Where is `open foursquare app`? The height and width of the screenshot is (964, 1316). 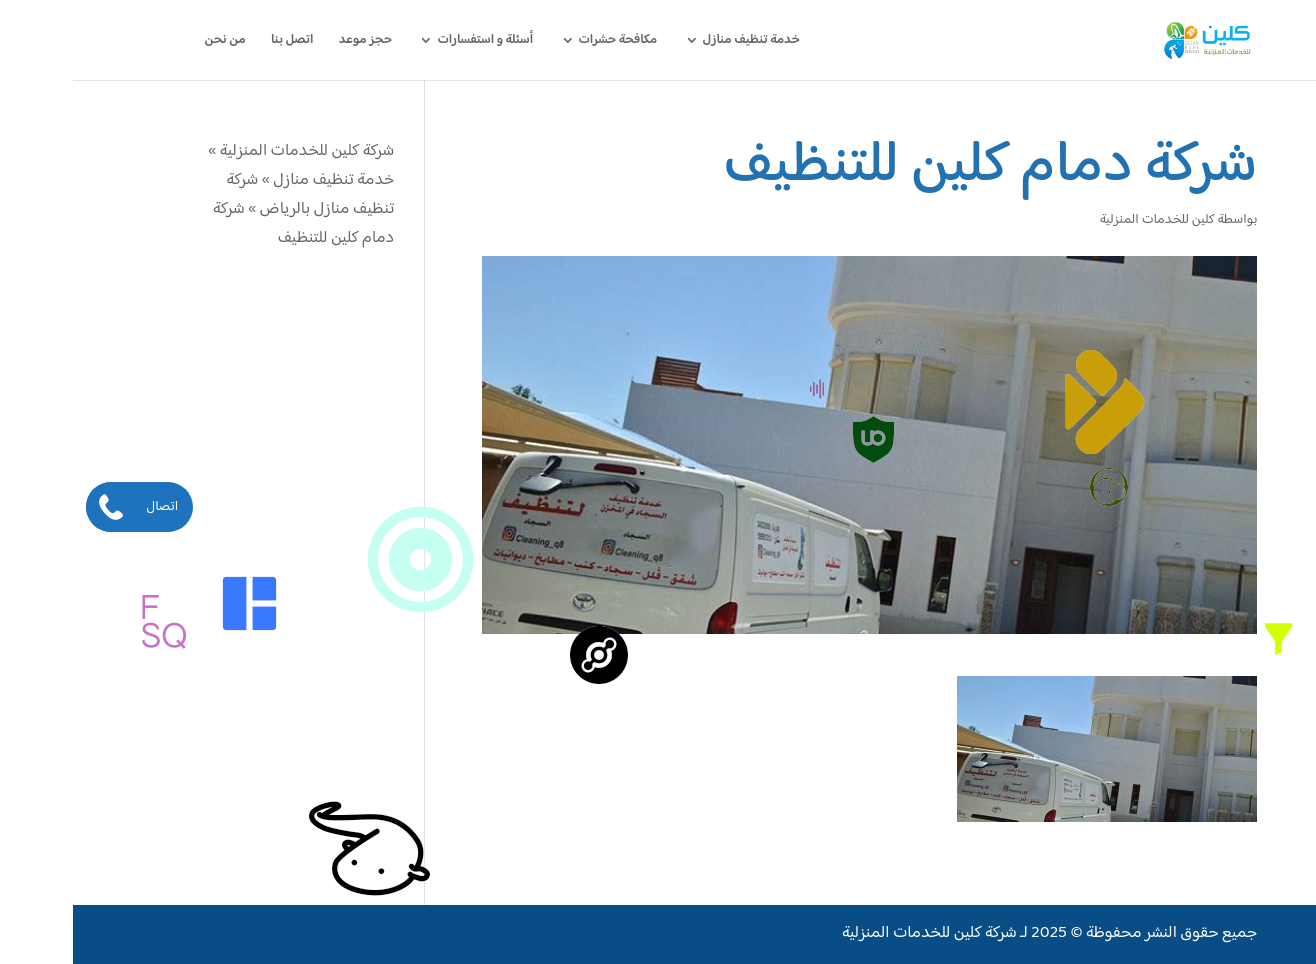 open foursquare app is located at coordinates (164, 622).